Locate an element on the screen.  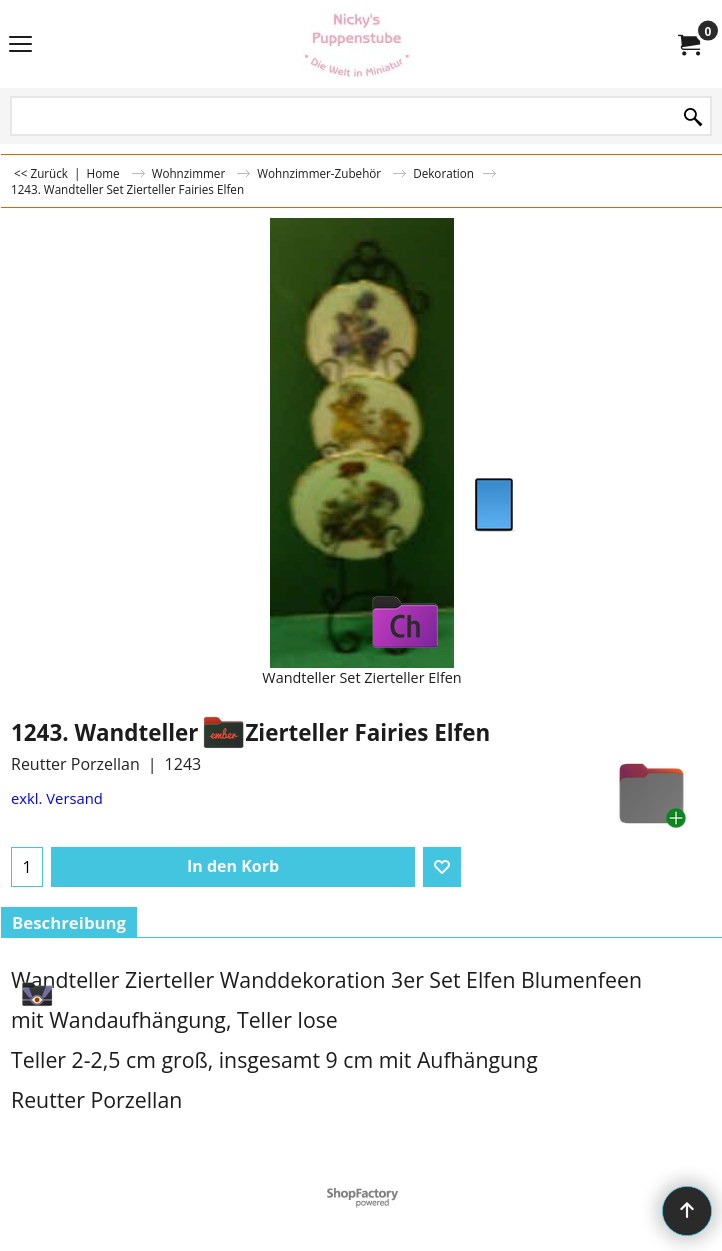
create a new folder is located at coordinates (651, 793).